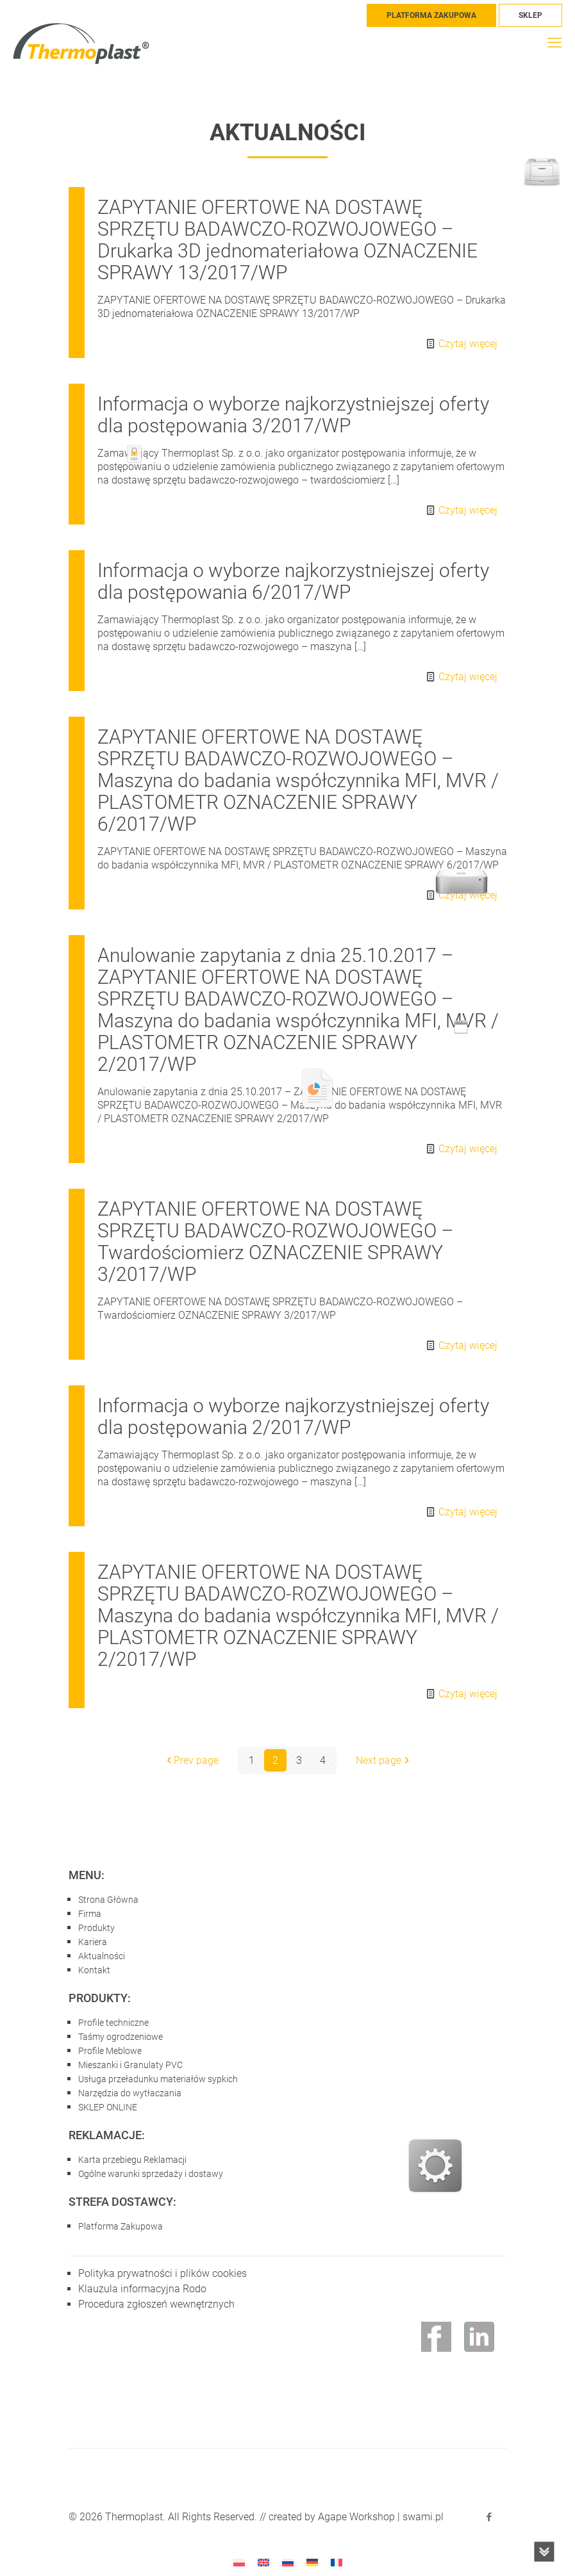  What do you see at coordinates (461, 1027) in the screenshot?
I see `open a new window` at bounding box center [461, 1027].